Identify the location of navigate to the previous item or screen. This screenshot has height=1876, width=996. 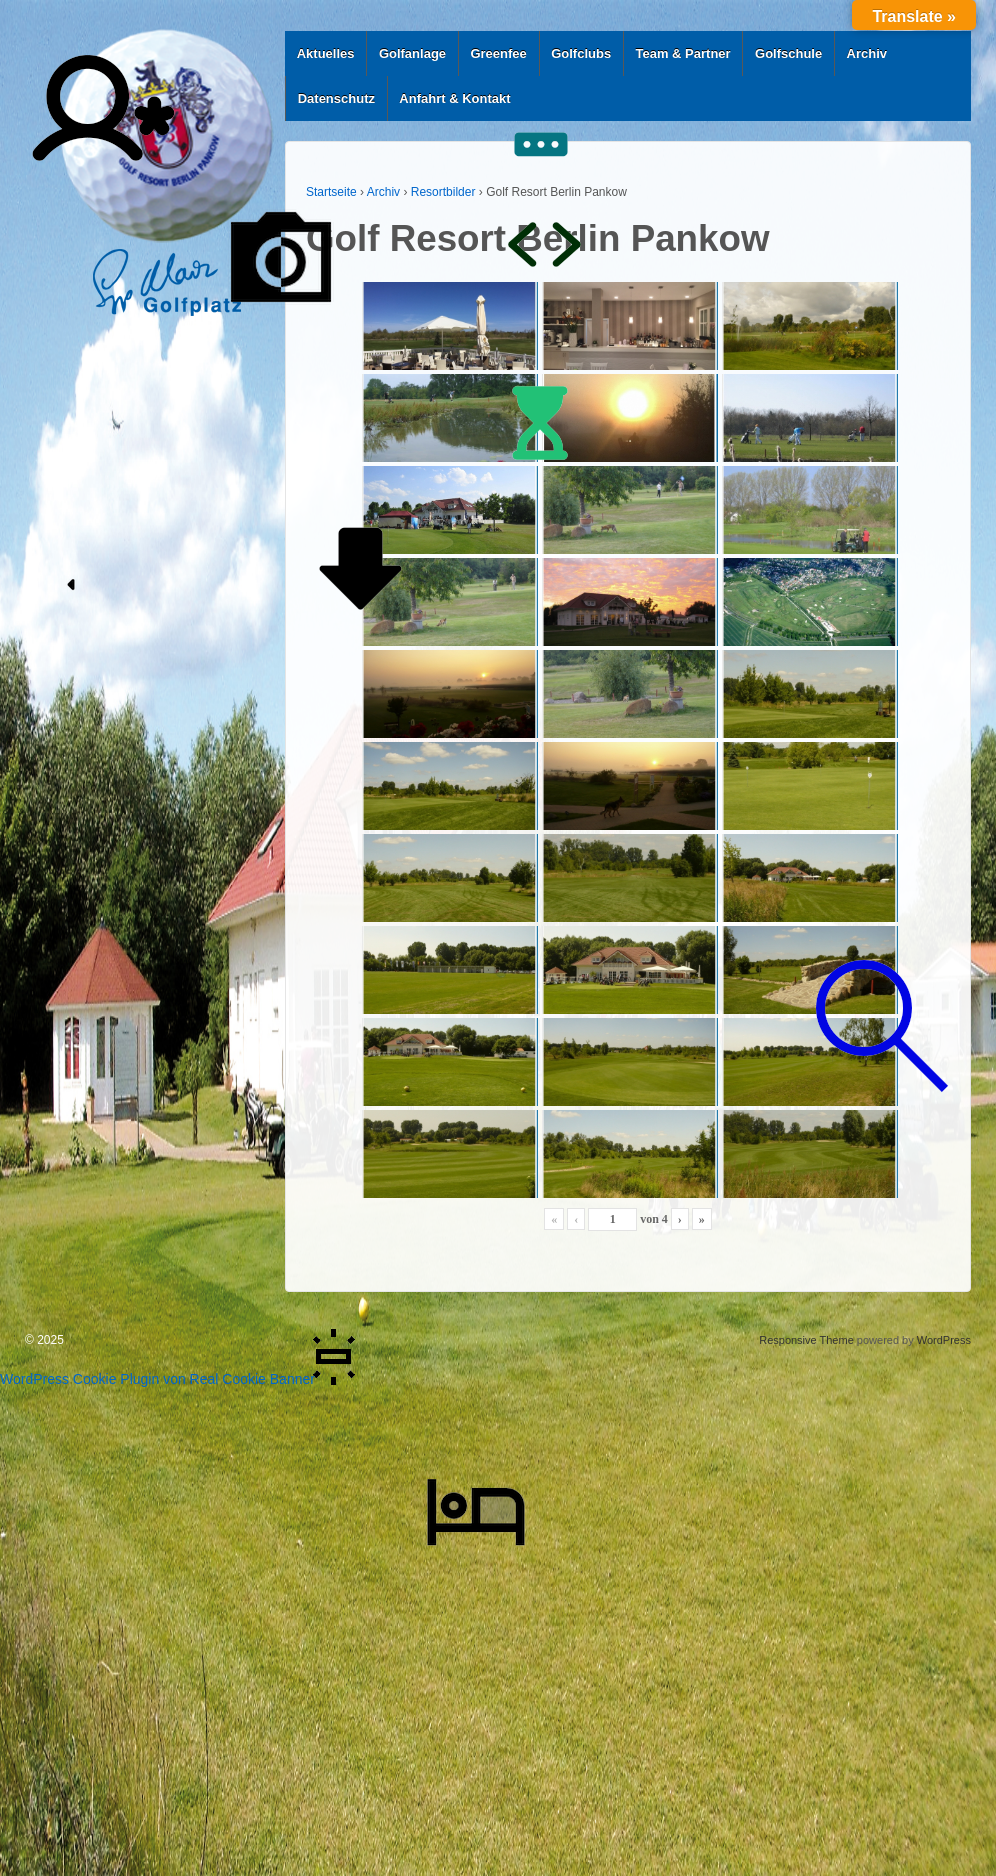
(71, 584).